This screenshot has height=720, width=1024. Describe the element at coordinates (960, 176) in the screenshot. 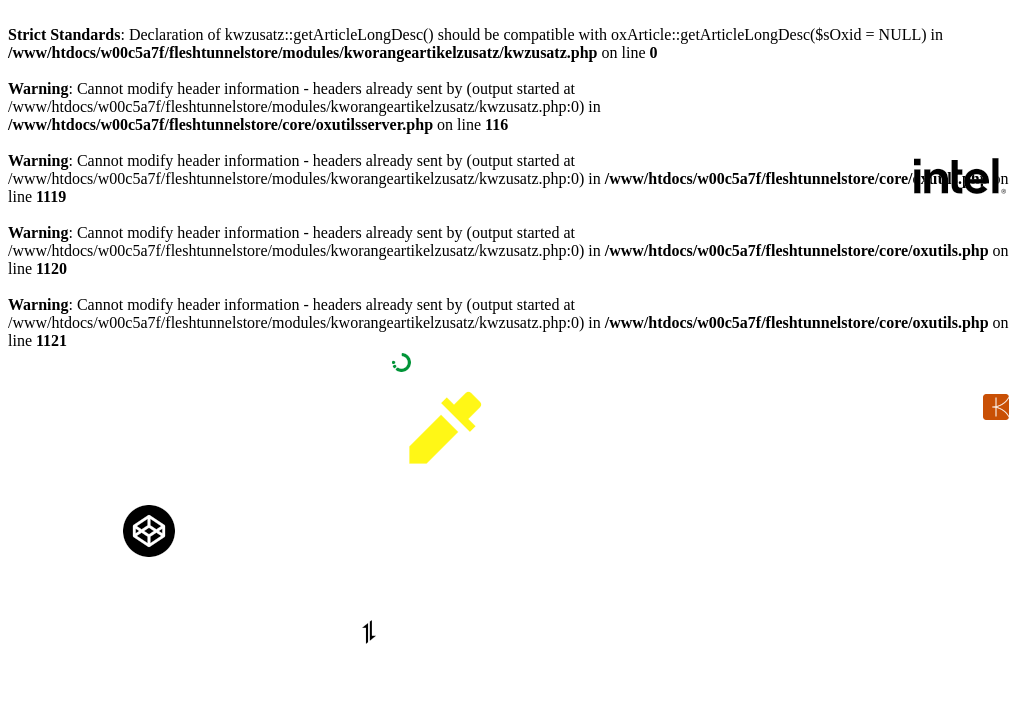

I see `Intel corporation brand logo` at that location.